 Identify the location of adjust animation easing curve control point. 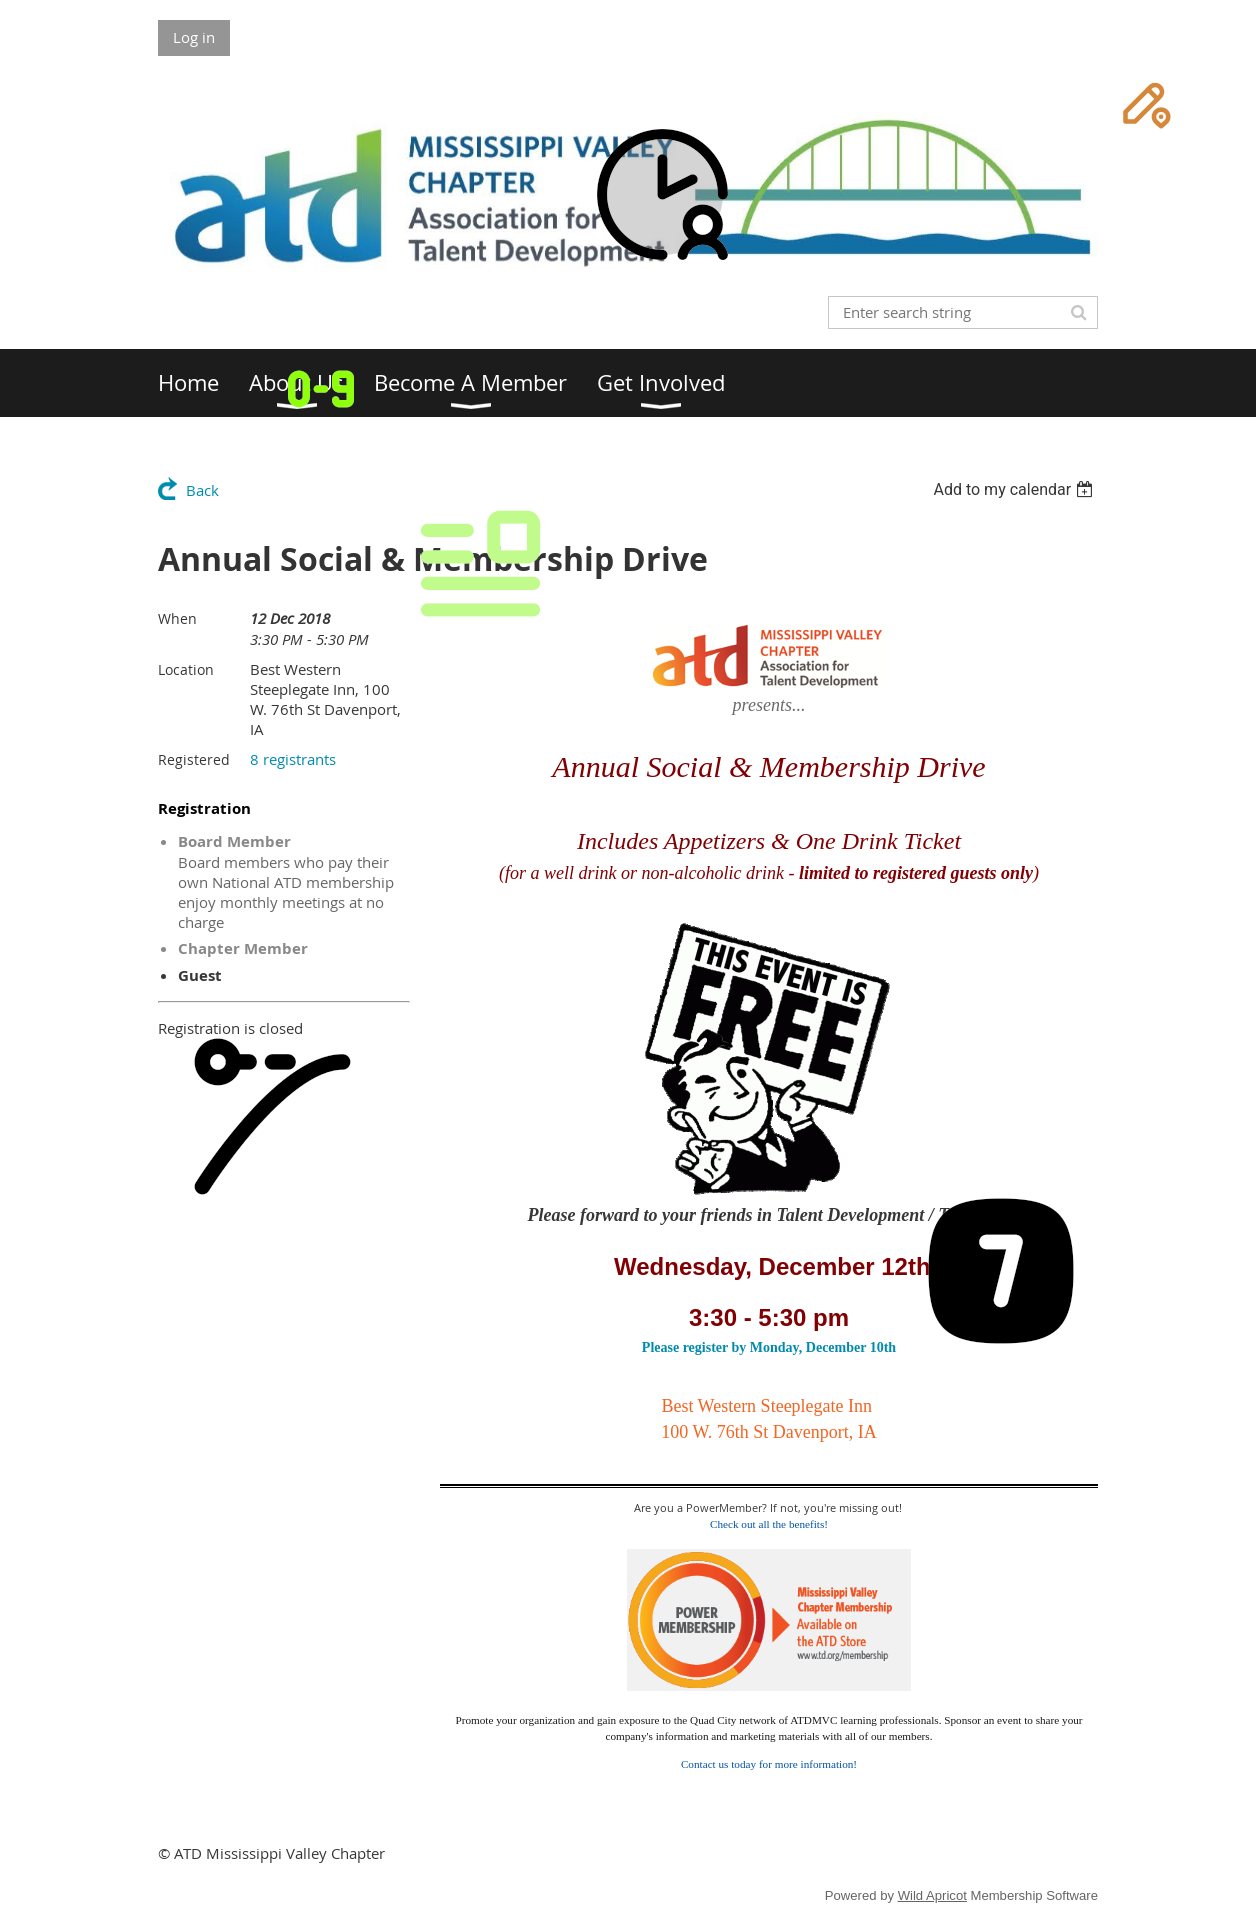
(272, 1116).